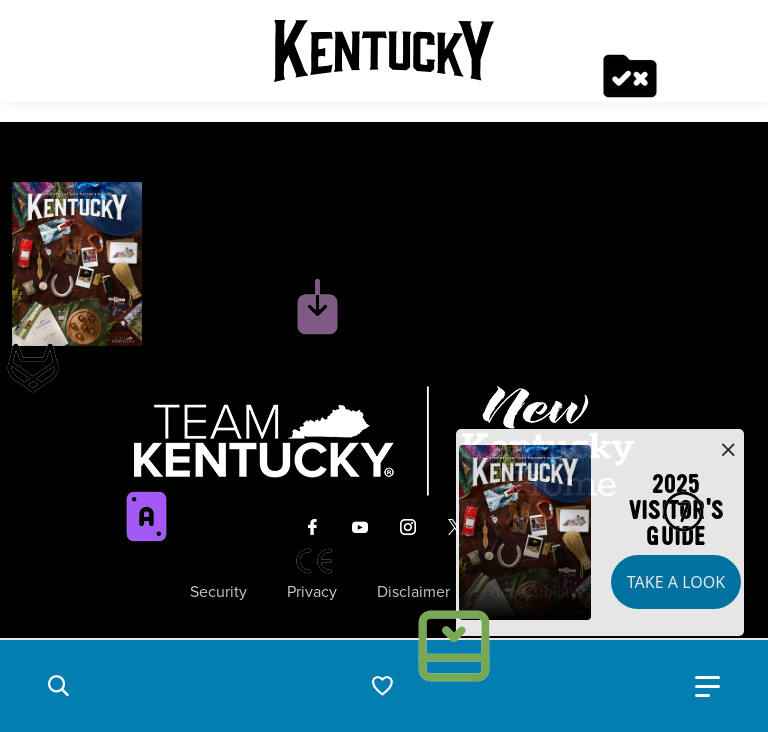  I want to click on collapse the bottom panel or toolbar, so click(454, 646).